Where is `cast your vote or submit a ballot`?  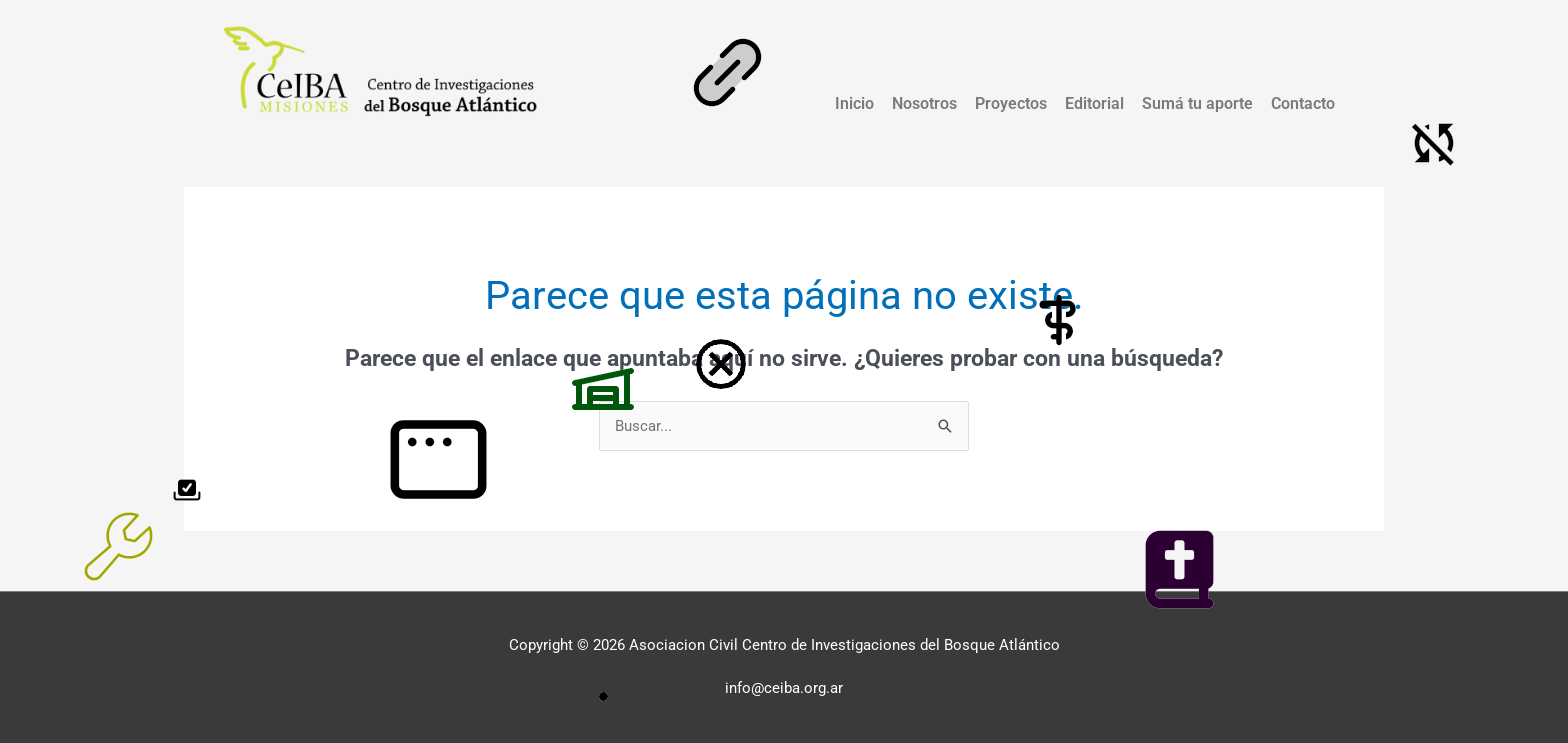
cast your vote or submit a ballot is located at coordinates (187, 490).